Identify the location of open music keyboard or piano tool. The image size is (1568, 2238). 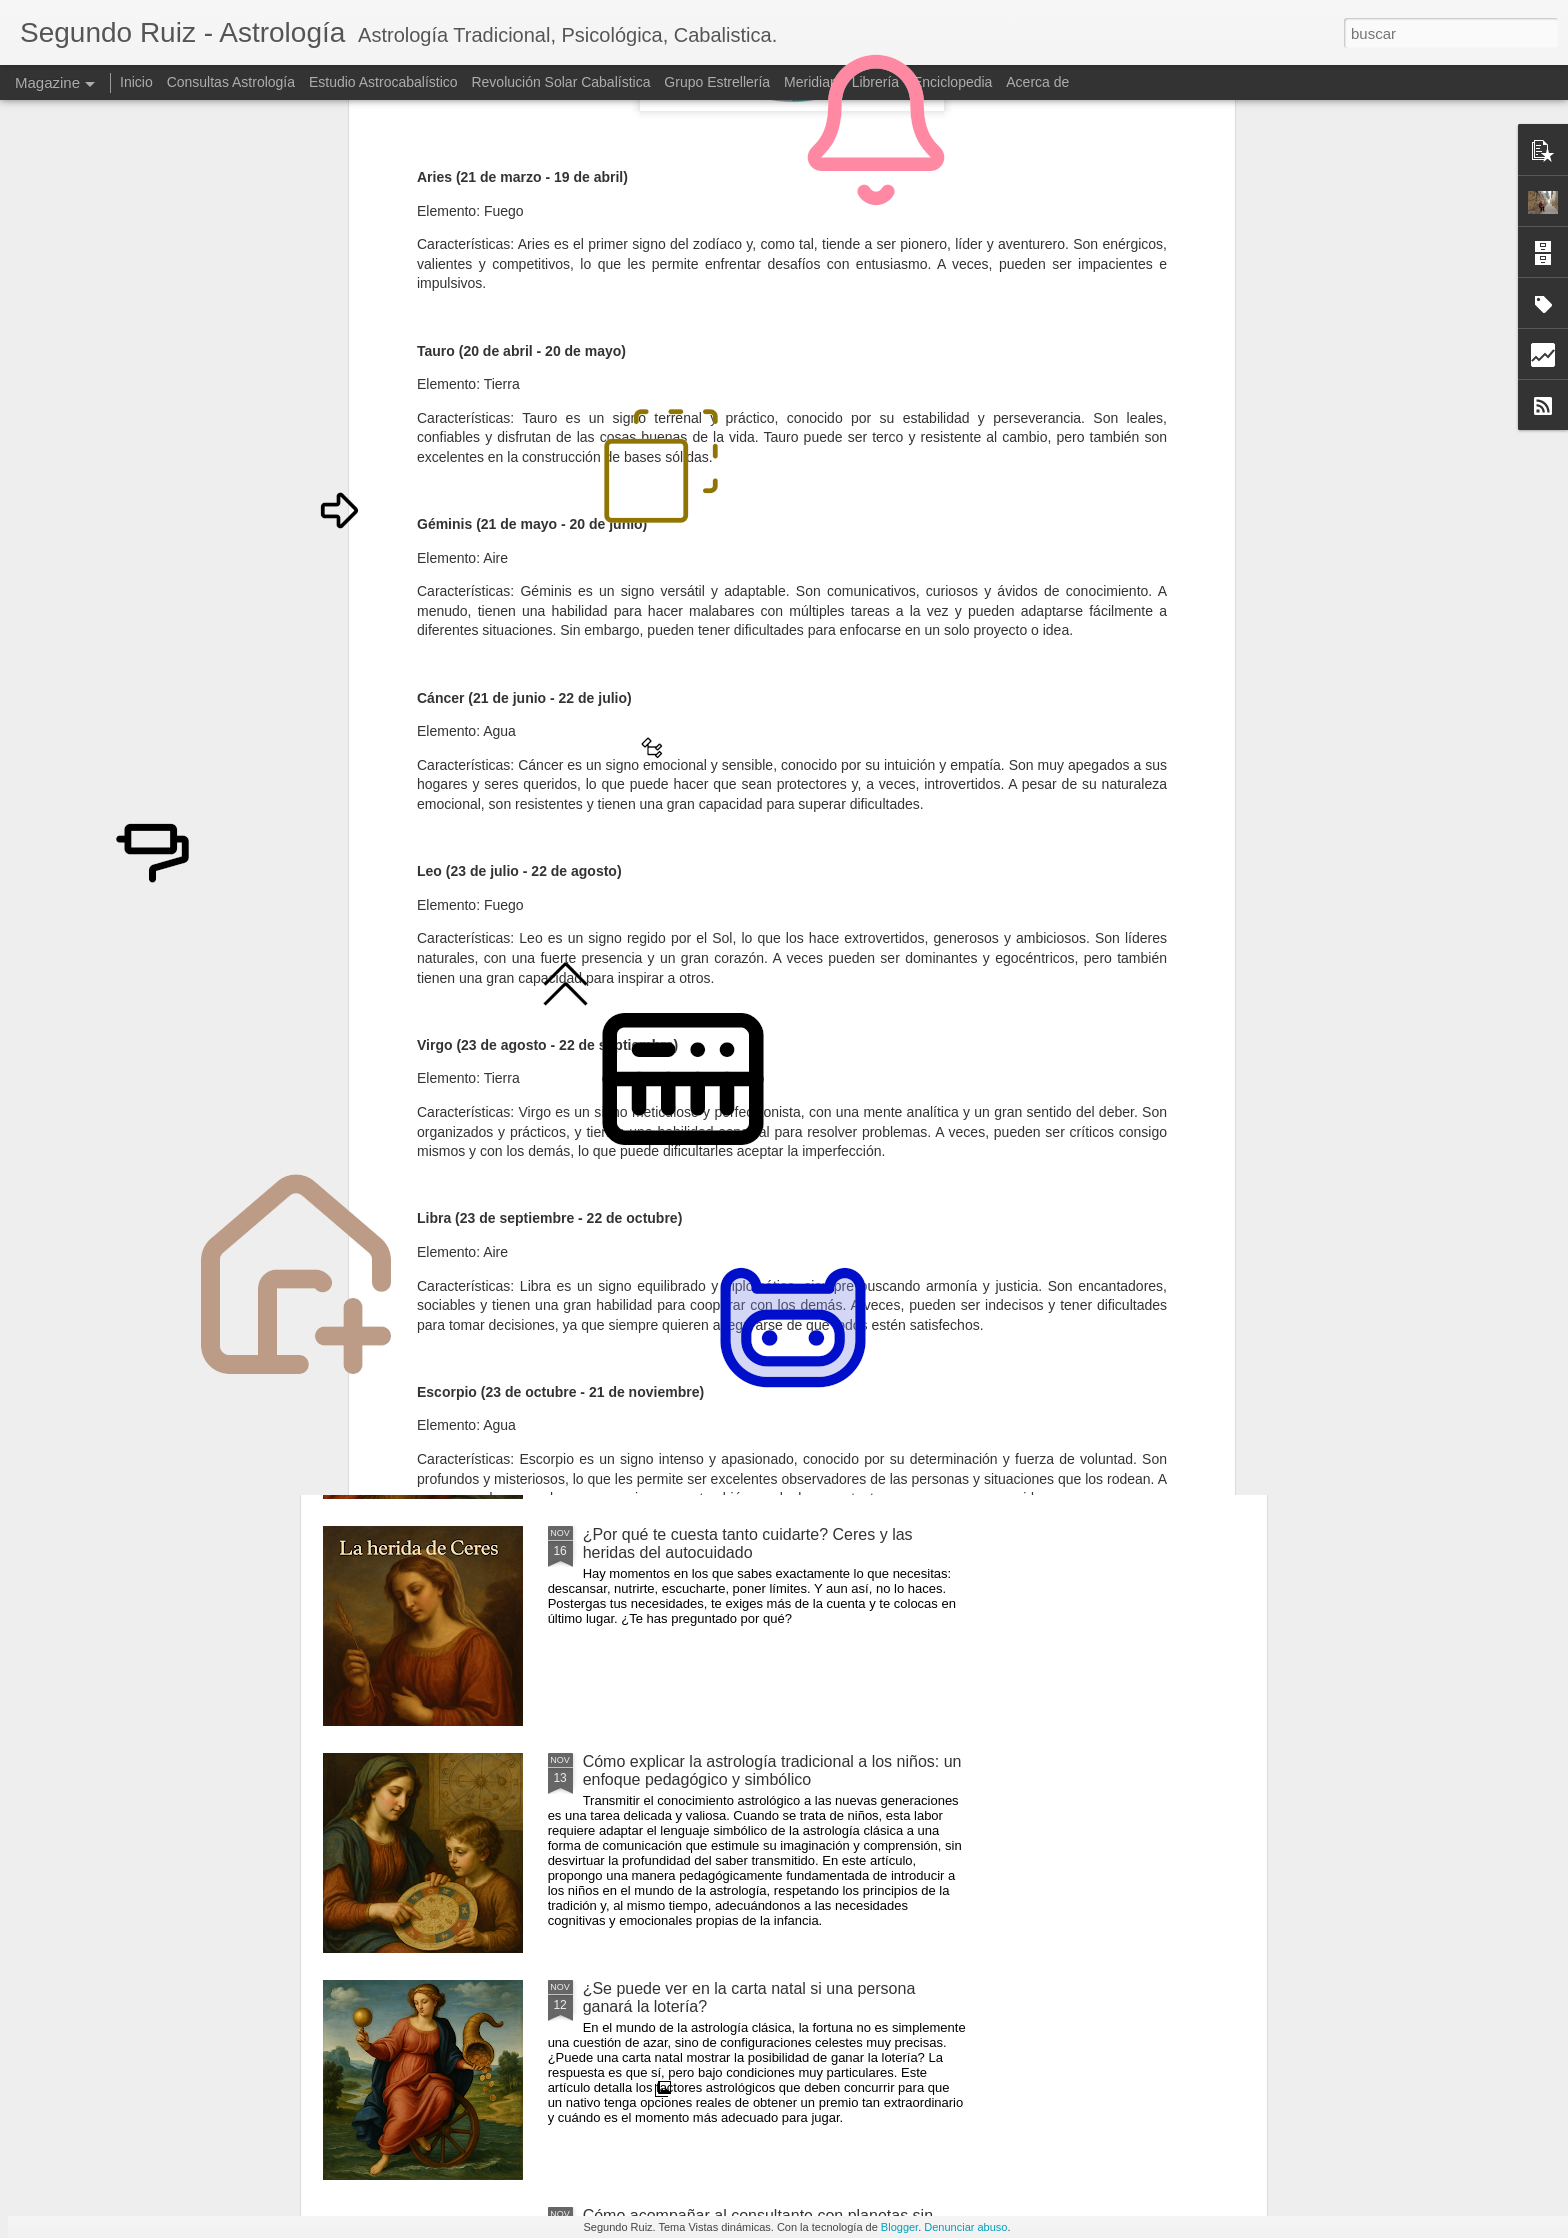
(683, 1079).